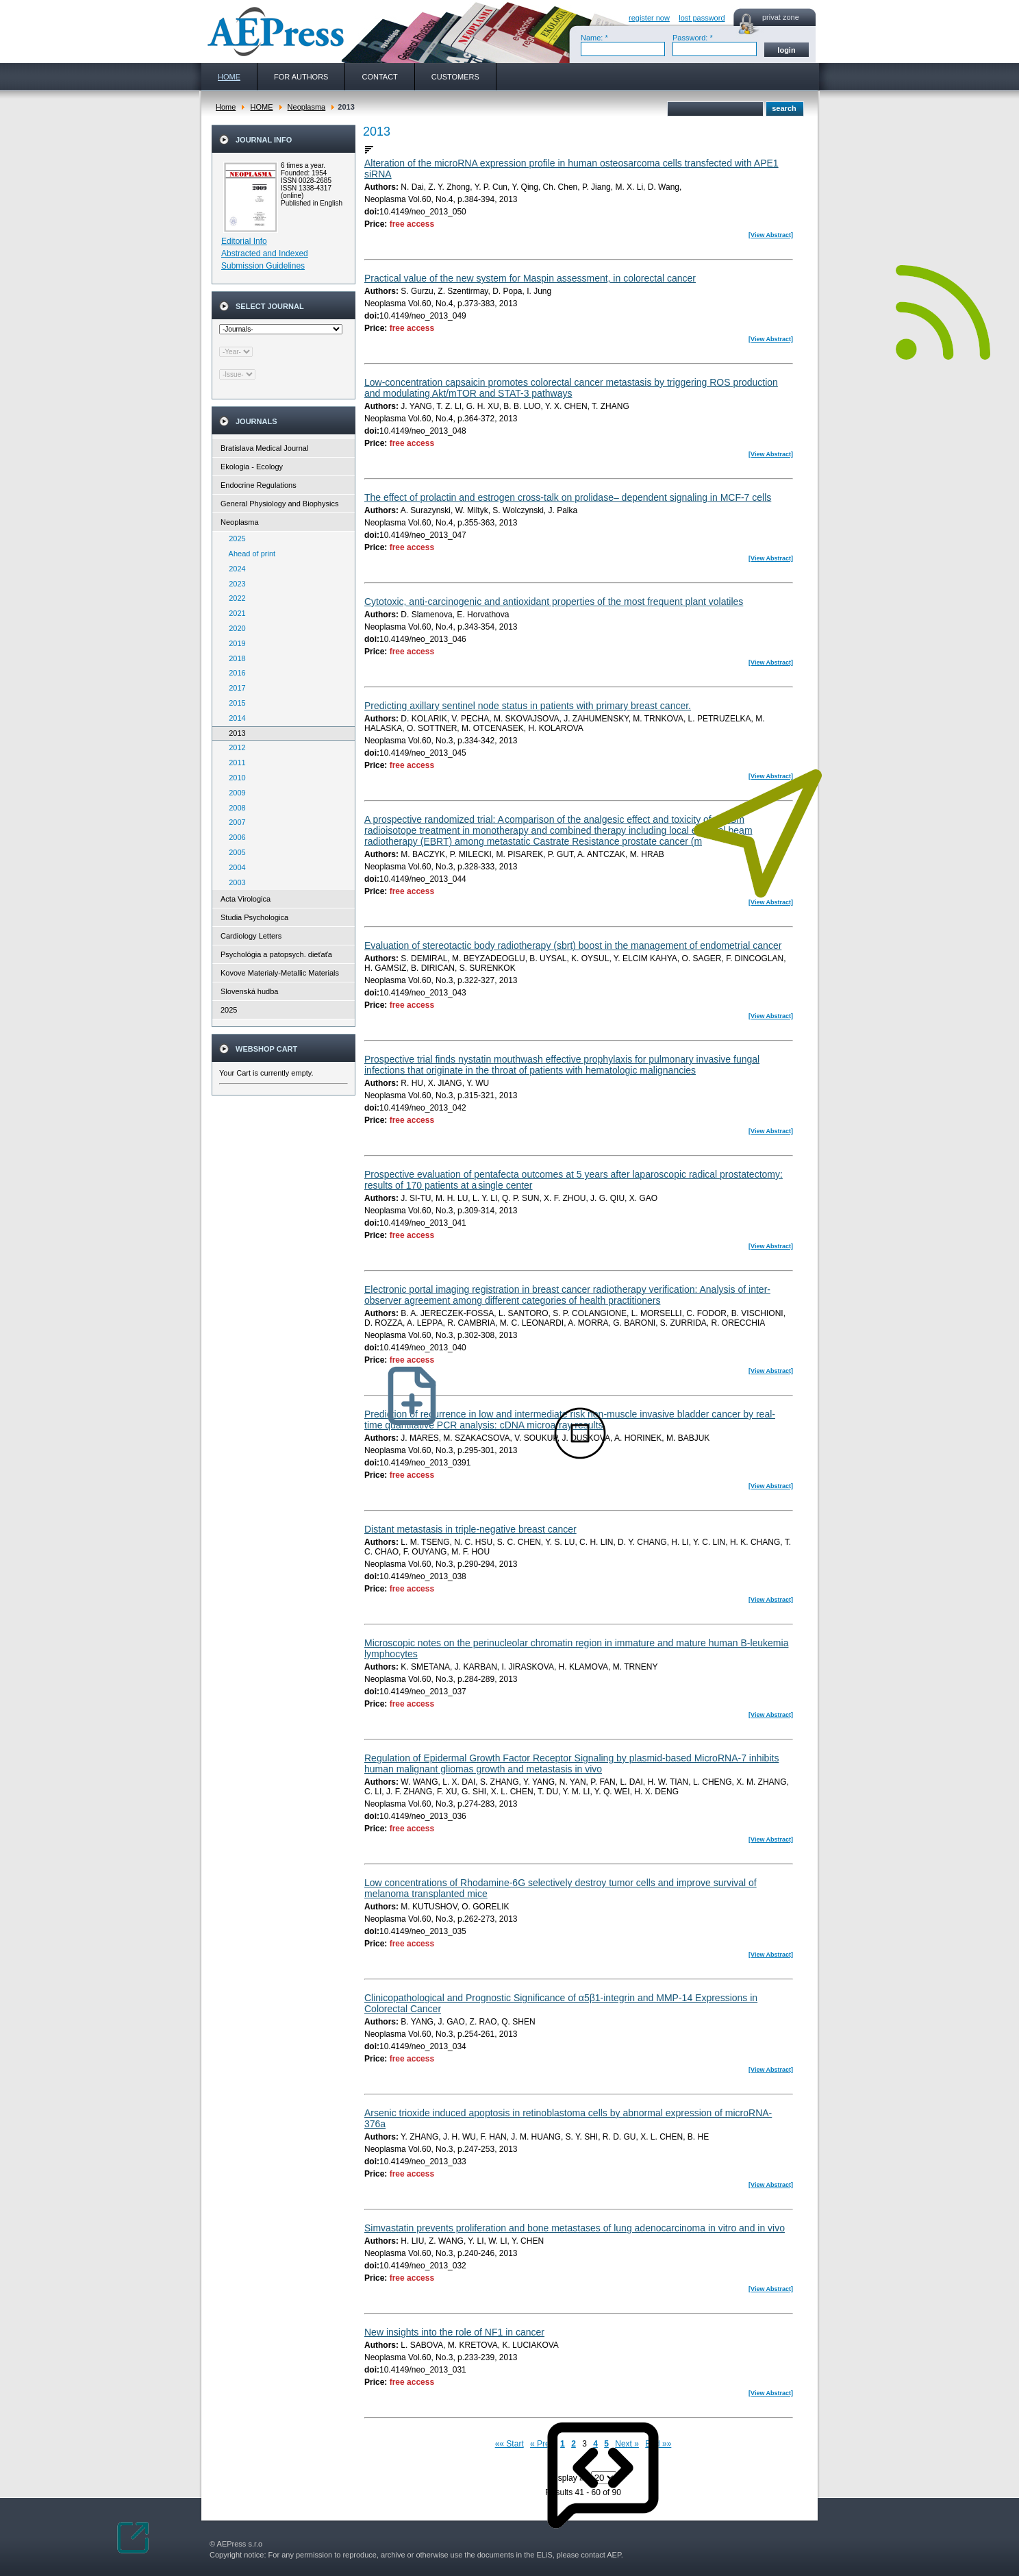 The image size is (1019, 2576). What do you see at coordinates (580, 1433) in the screenshot?
I see `stop media playback` at bounding box center [580, 1433].